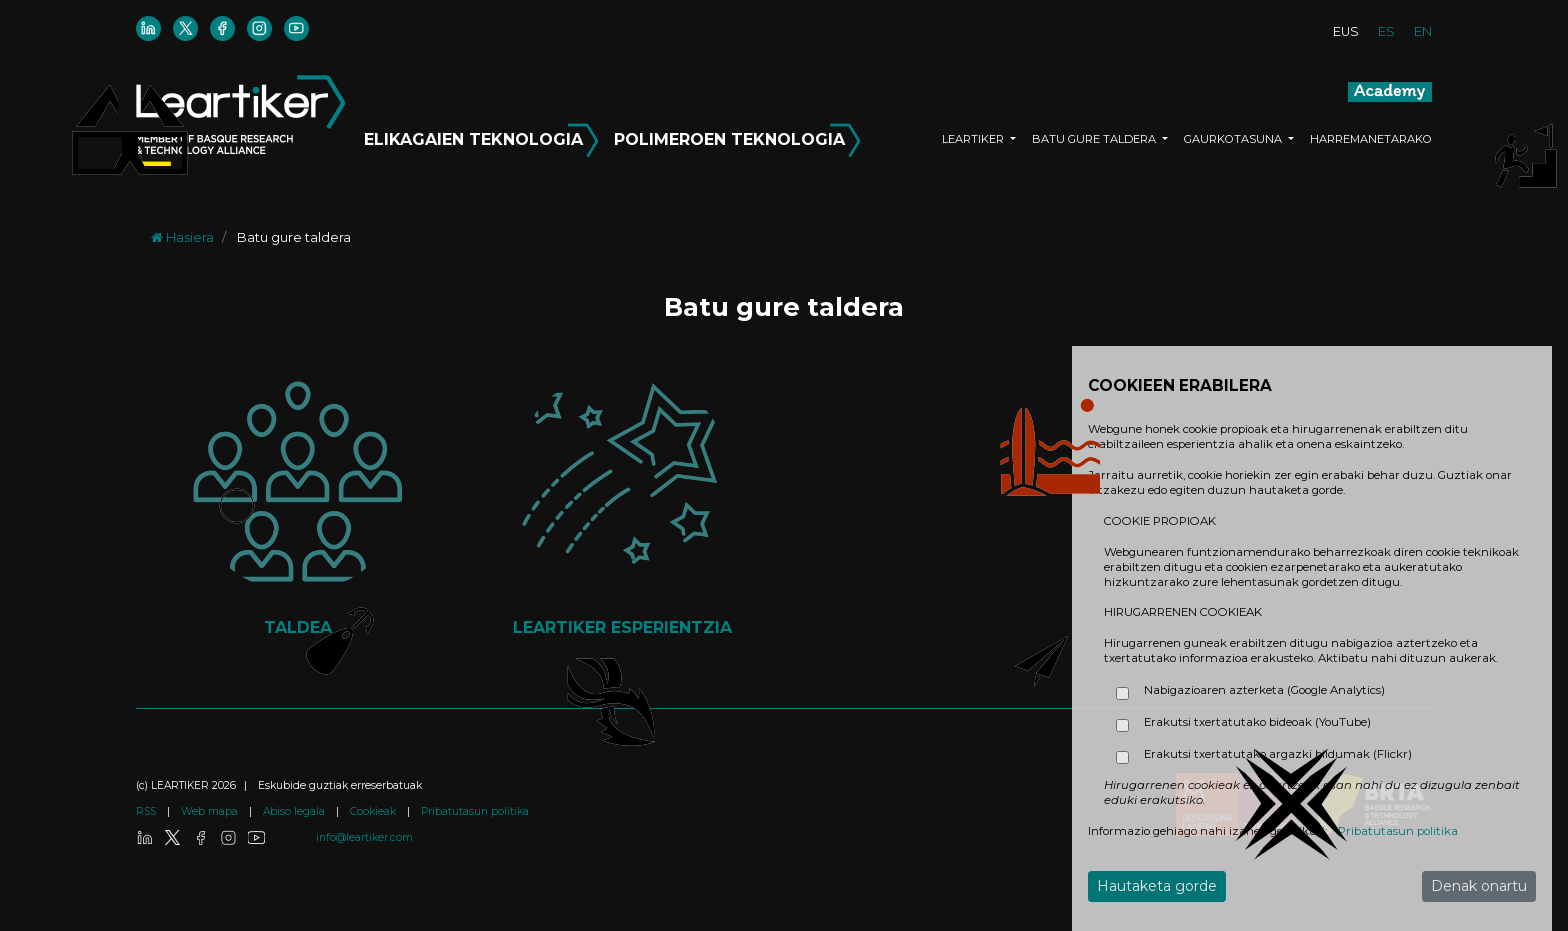  I want to click on indicates a claw attack or slash ability, so click(611, 702).